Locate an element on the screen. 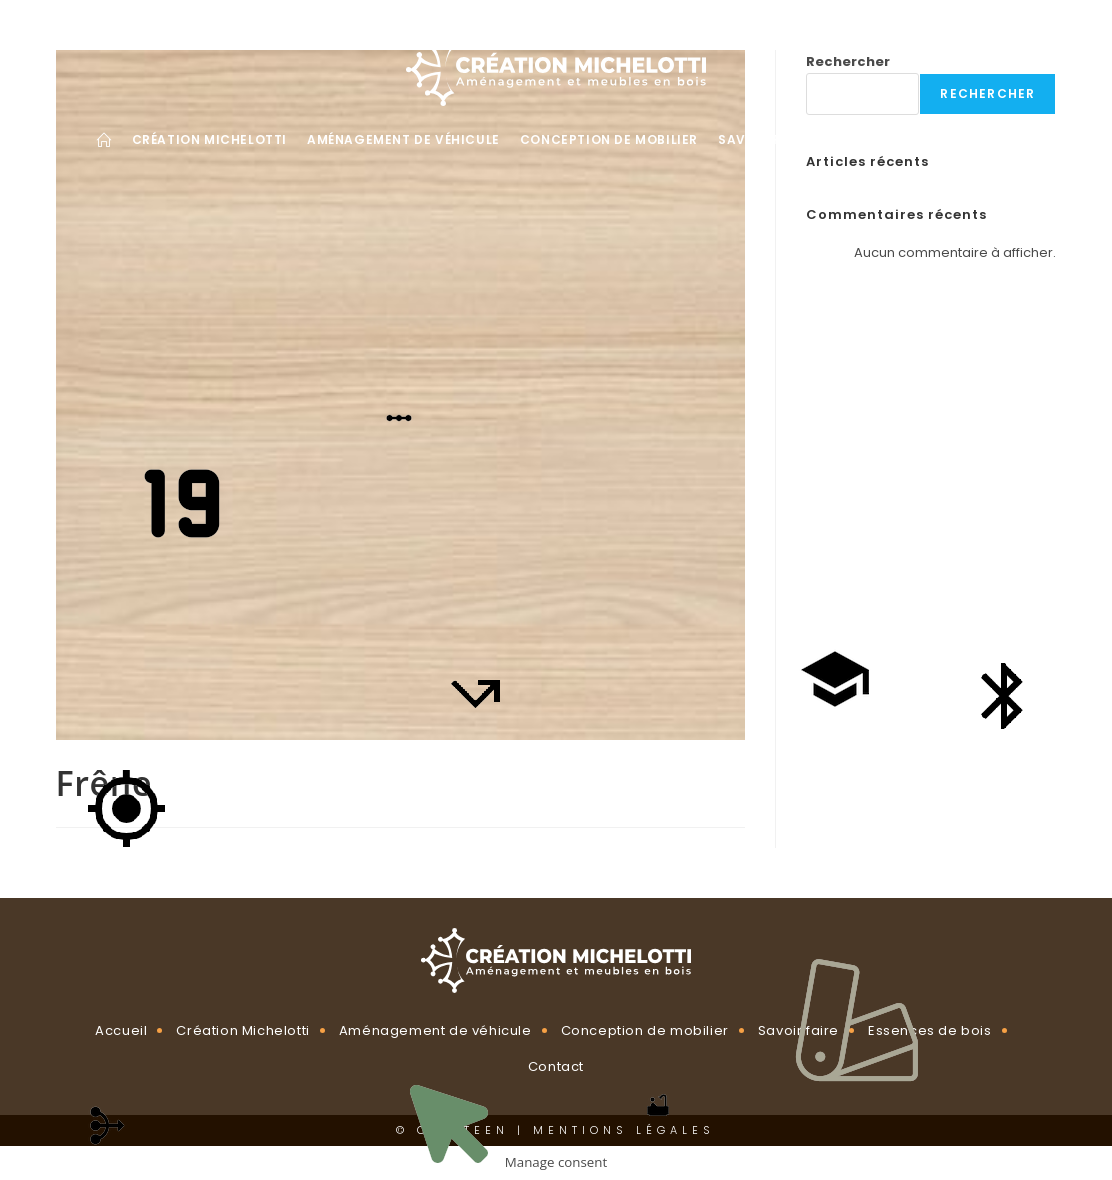 This screenshot has width=1112, height=1180. center map on your current location is located at coordinates (126, 808).